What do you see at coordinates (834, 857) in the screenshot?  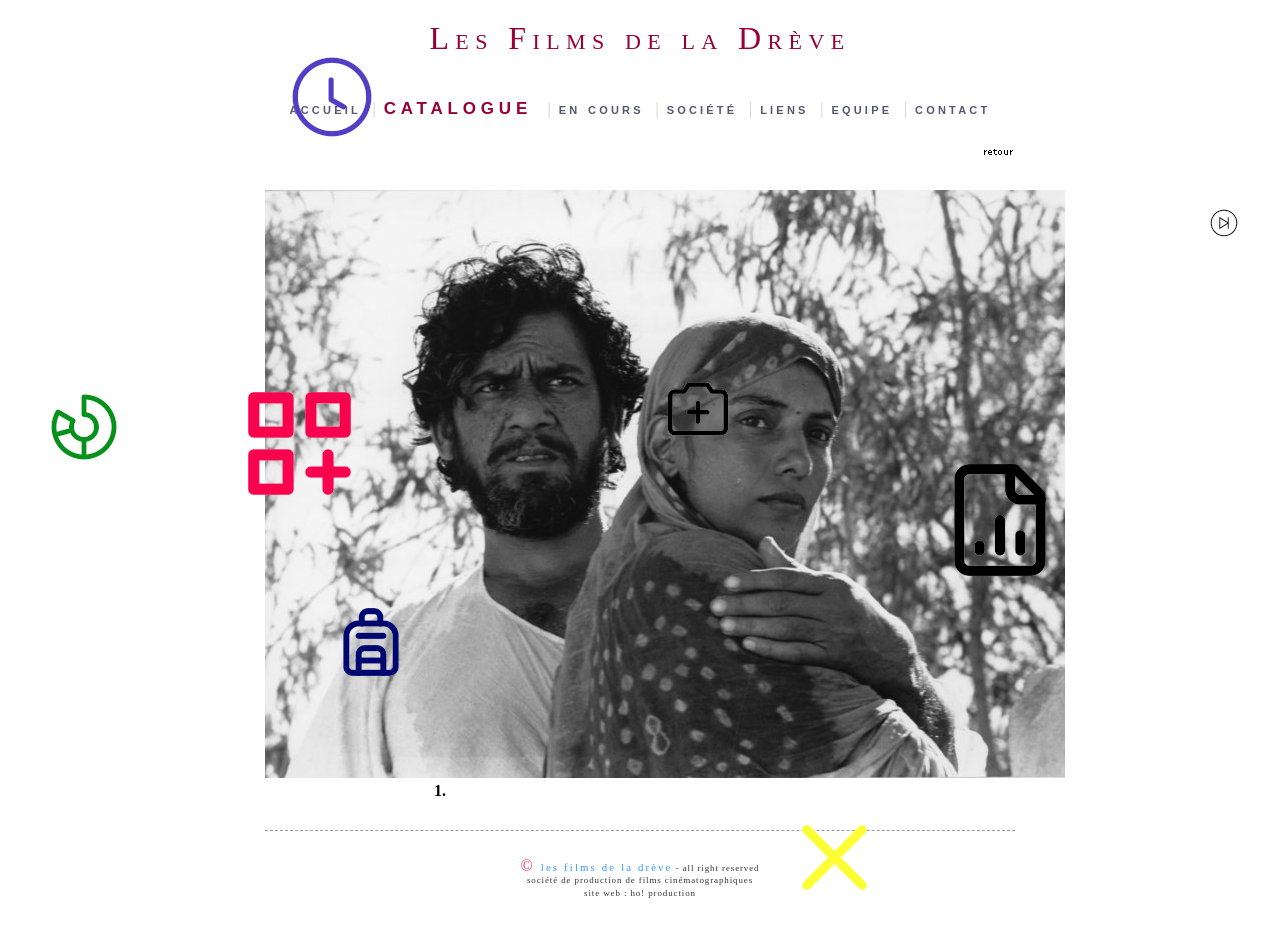 I see `close the current window or dialog` at bounding box center [834, 857].